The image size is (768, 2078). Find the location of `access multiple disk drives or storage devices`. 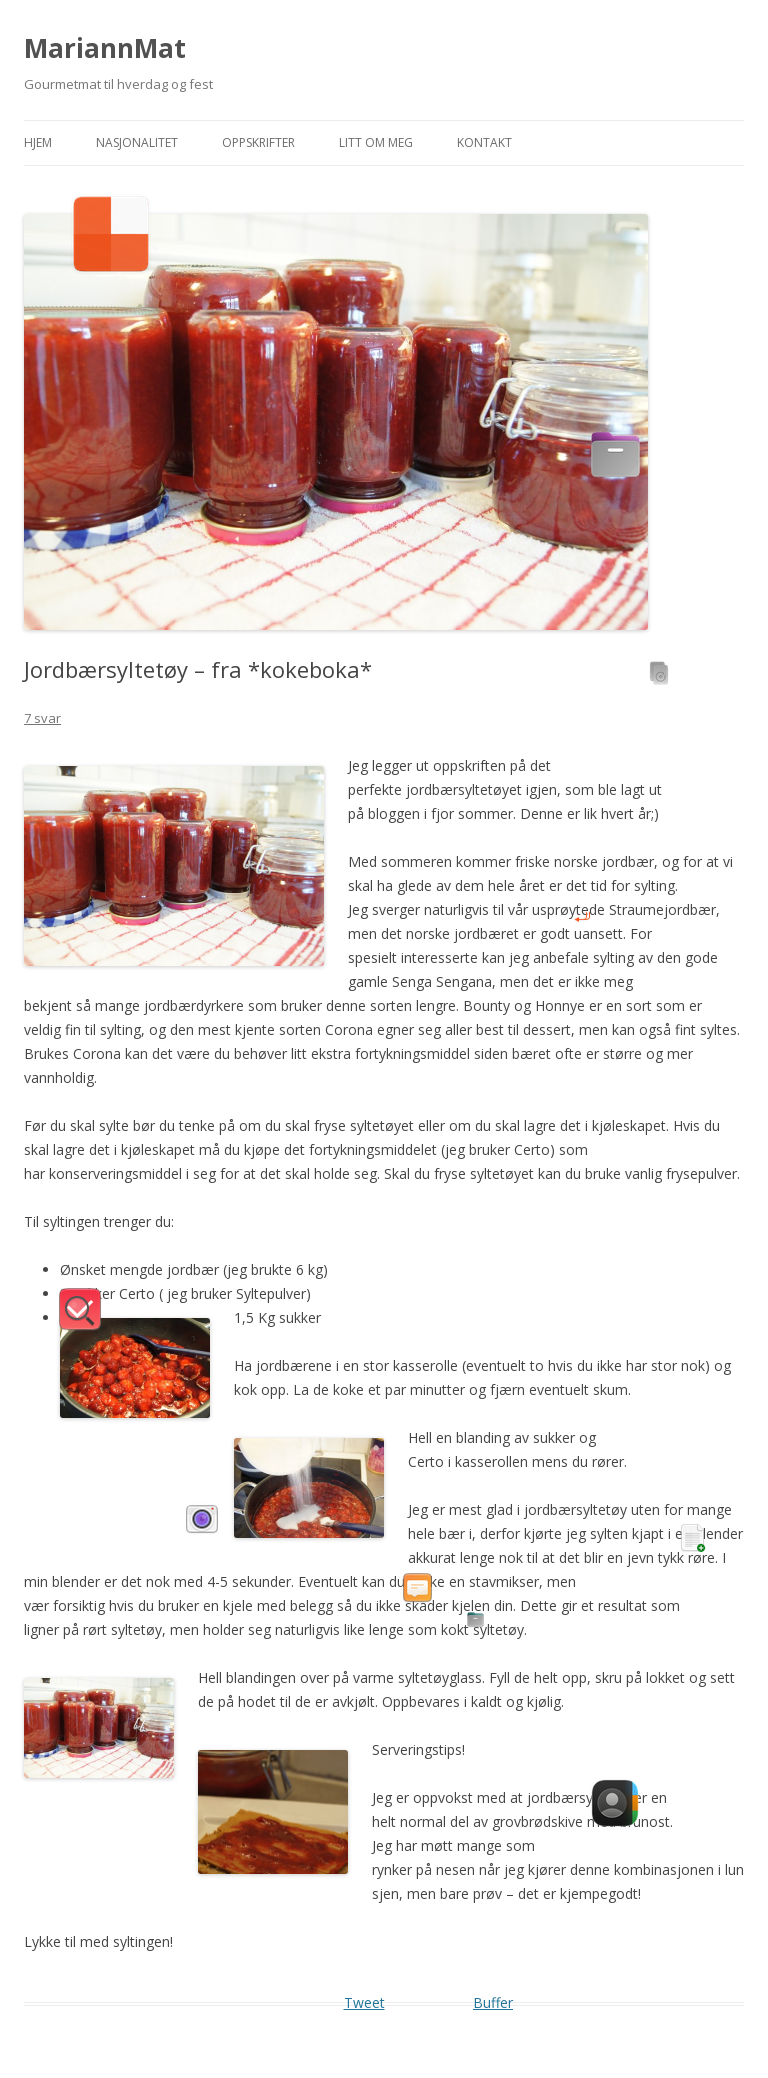

access multiple disk drives or storage devices is located at coordinates (659, 673).